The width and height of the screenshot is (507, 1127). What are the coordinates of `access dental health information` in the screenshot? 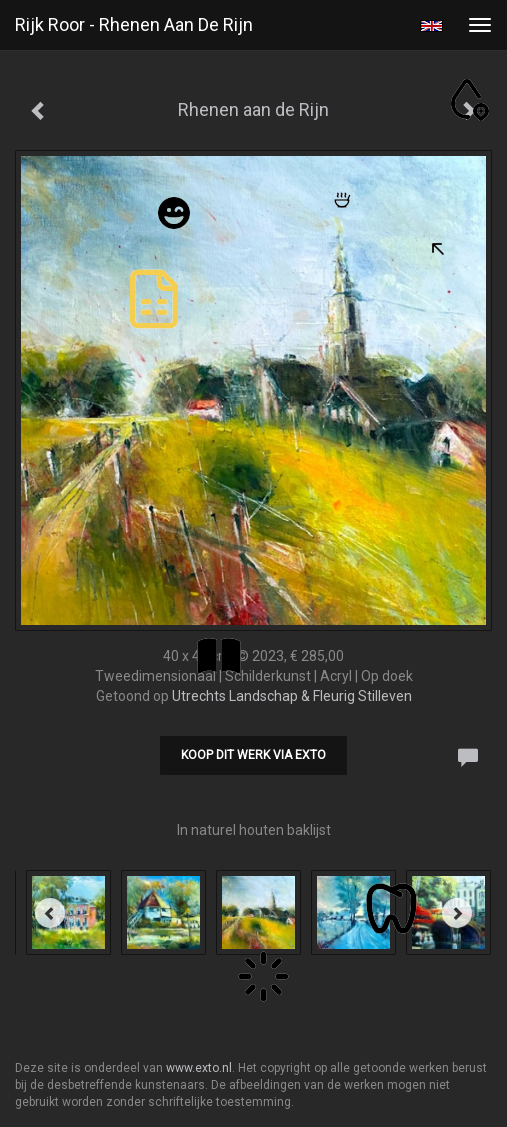 It's located at (391, 908).